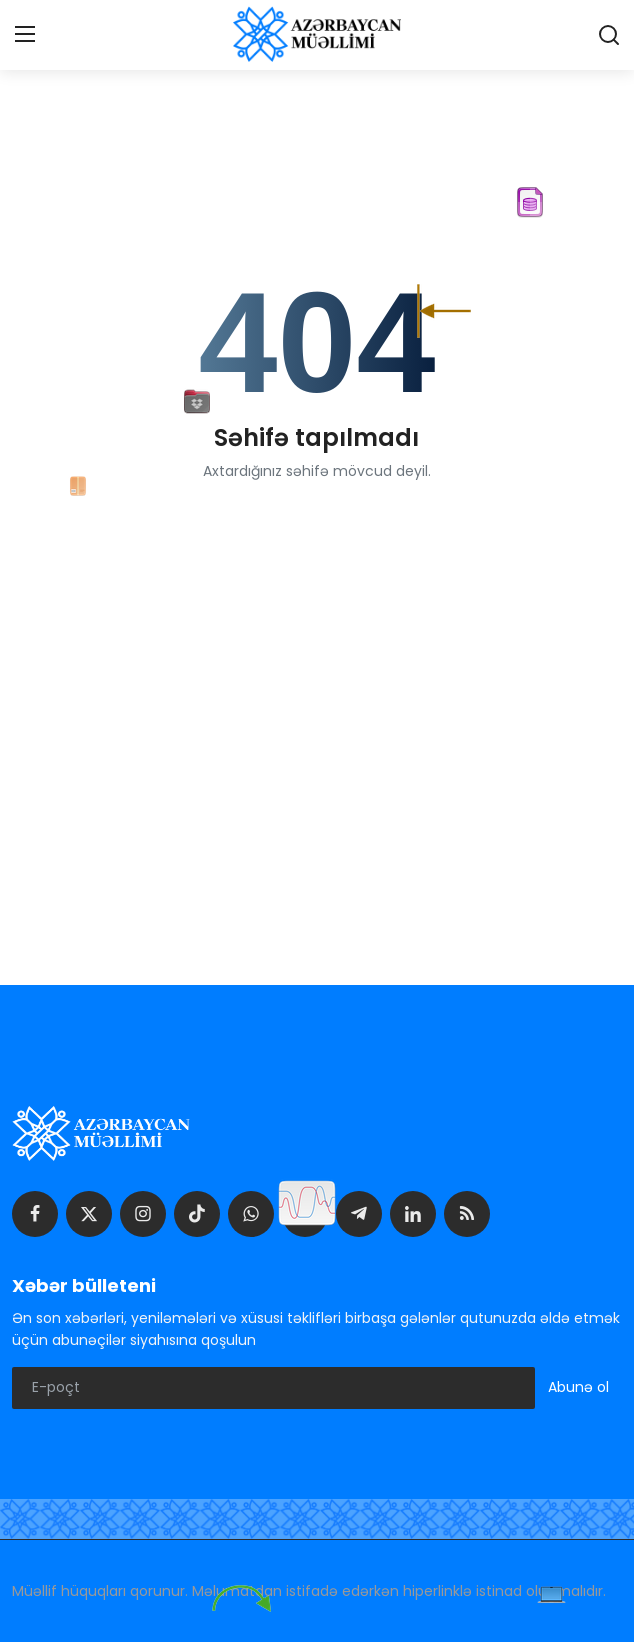 Image resolution: width=634 pixels, height=1642 pixels. I want to click on open your dropbox folder, so click(197, 401).